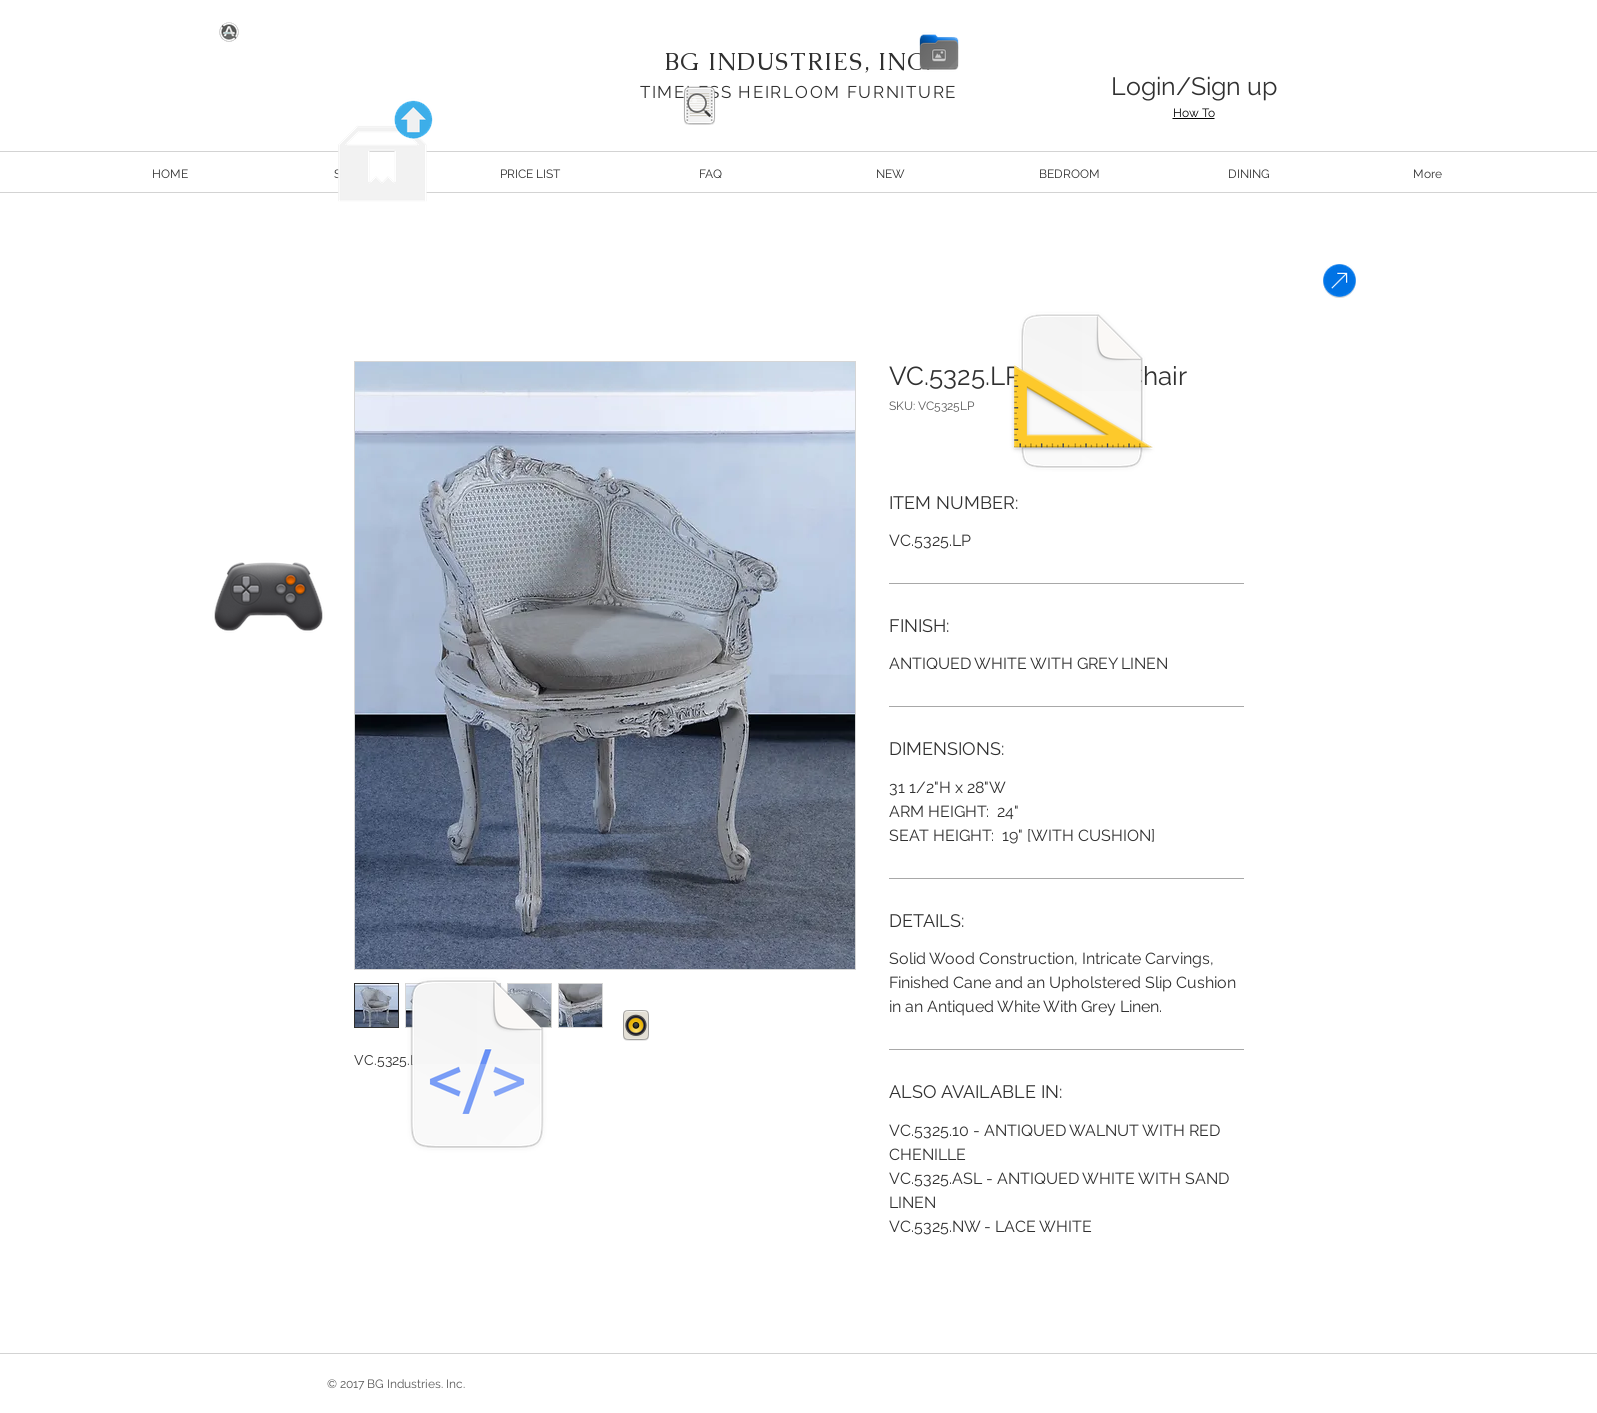 The width and height of the screenshot is (1597, 1413). Describe the element at coordinates (229, 32) in the screenshot. I see `open the software update manager` at that location.